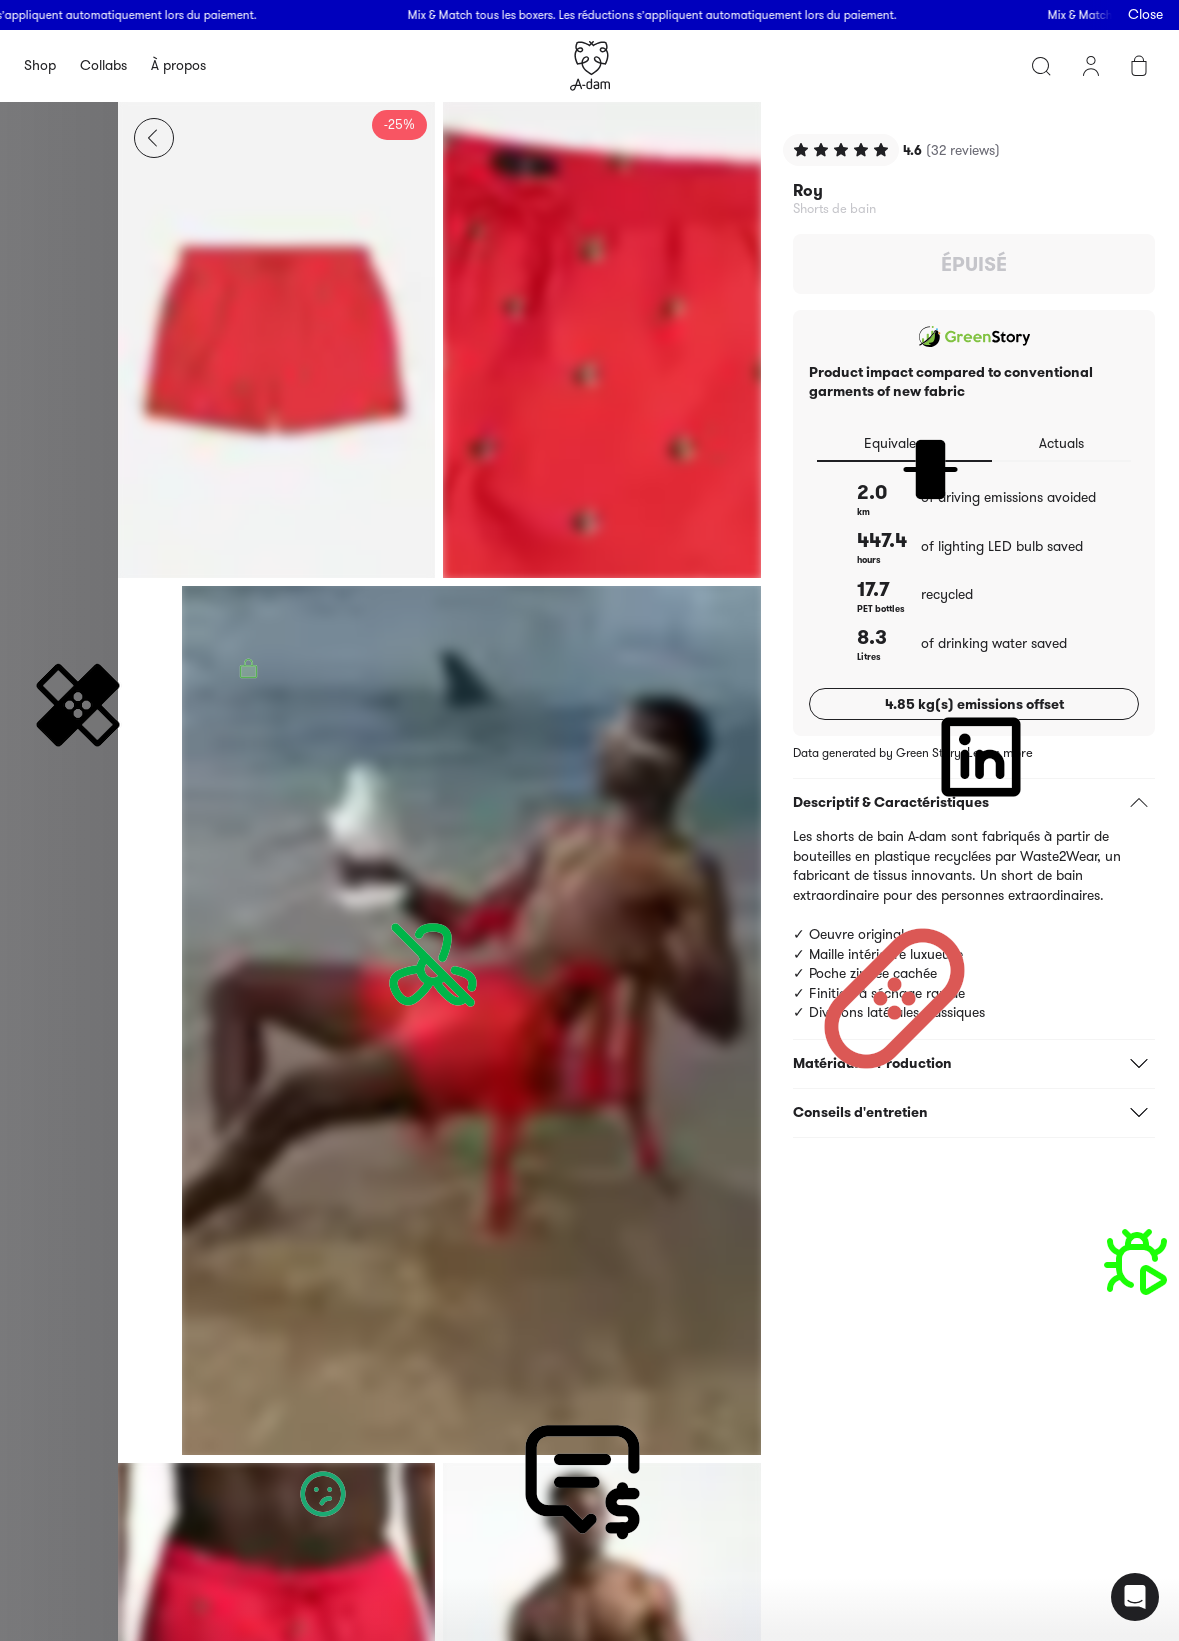 This screenshot has width=1179, height=1641. What do you see at coordinates (433, 965) in the screenshot?
I see `disable propeller or fan function` at bounding box center [433, 965].